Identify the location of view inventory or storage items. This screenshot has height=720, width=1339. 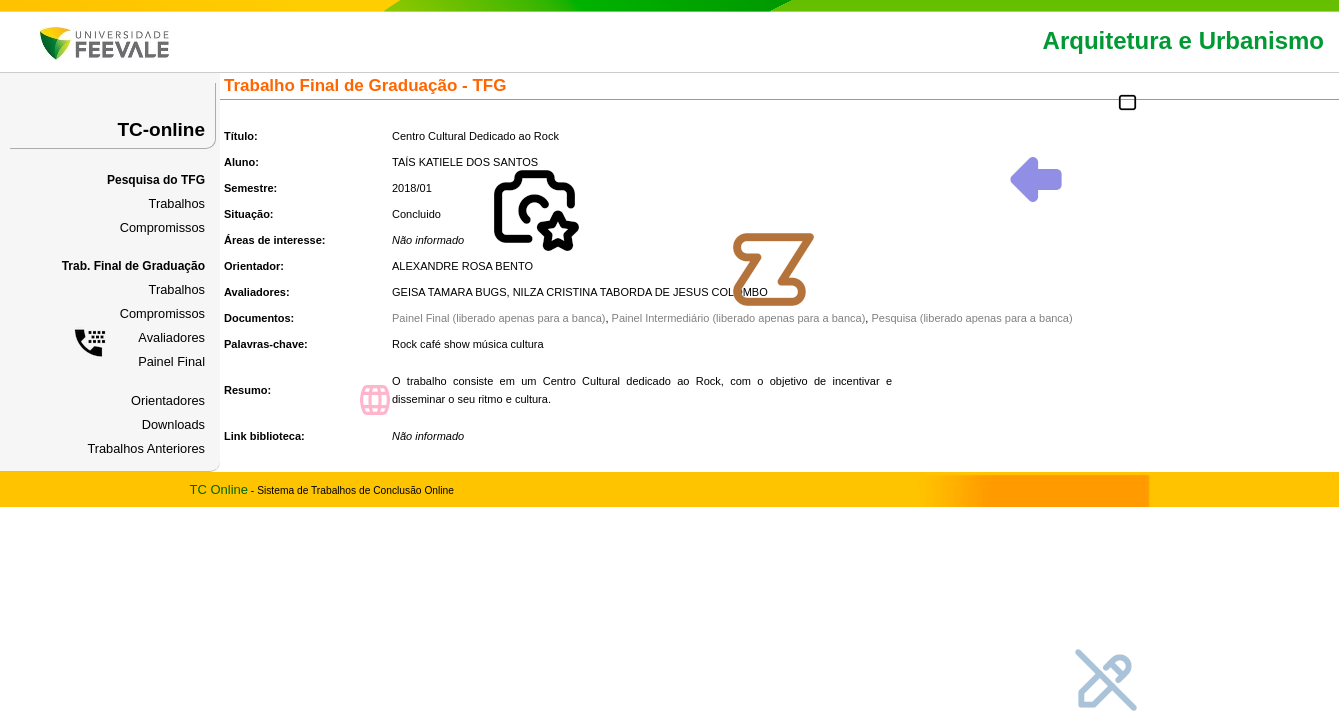
(375, 400).